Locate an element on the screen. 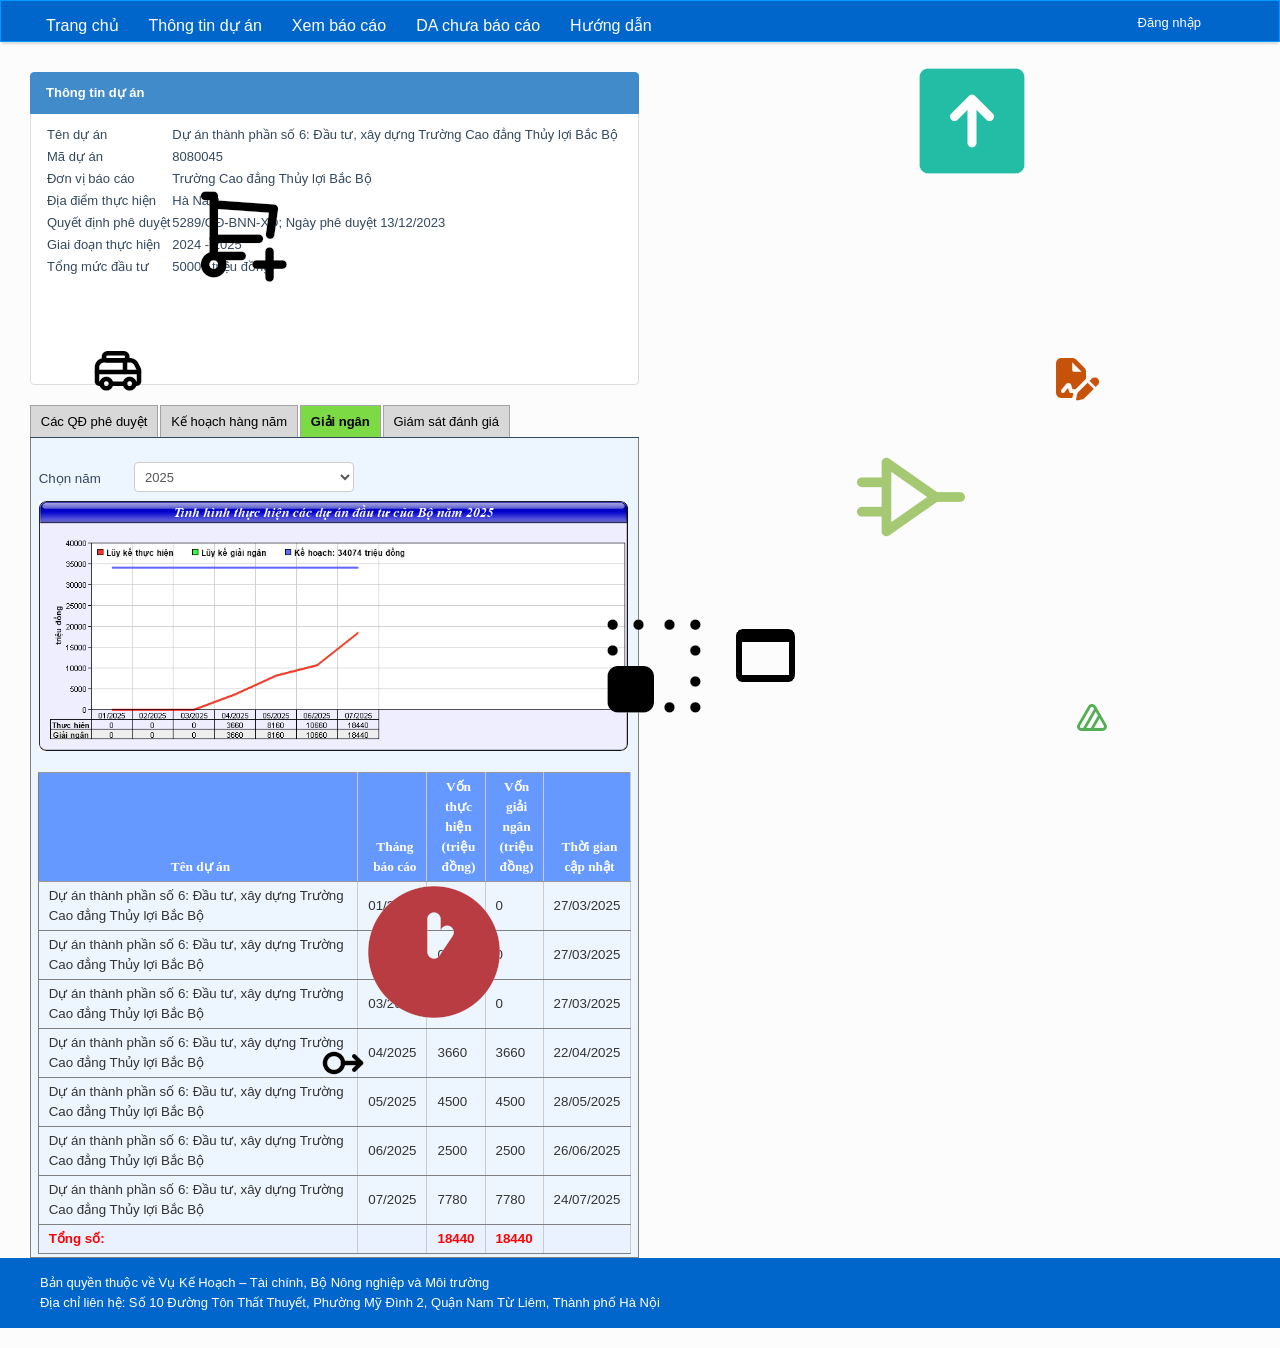 Image resolution: width=1280 pixels, height=1348 pixels. indicates the current time is 1 o'clock is located at coordinates (434, 952).